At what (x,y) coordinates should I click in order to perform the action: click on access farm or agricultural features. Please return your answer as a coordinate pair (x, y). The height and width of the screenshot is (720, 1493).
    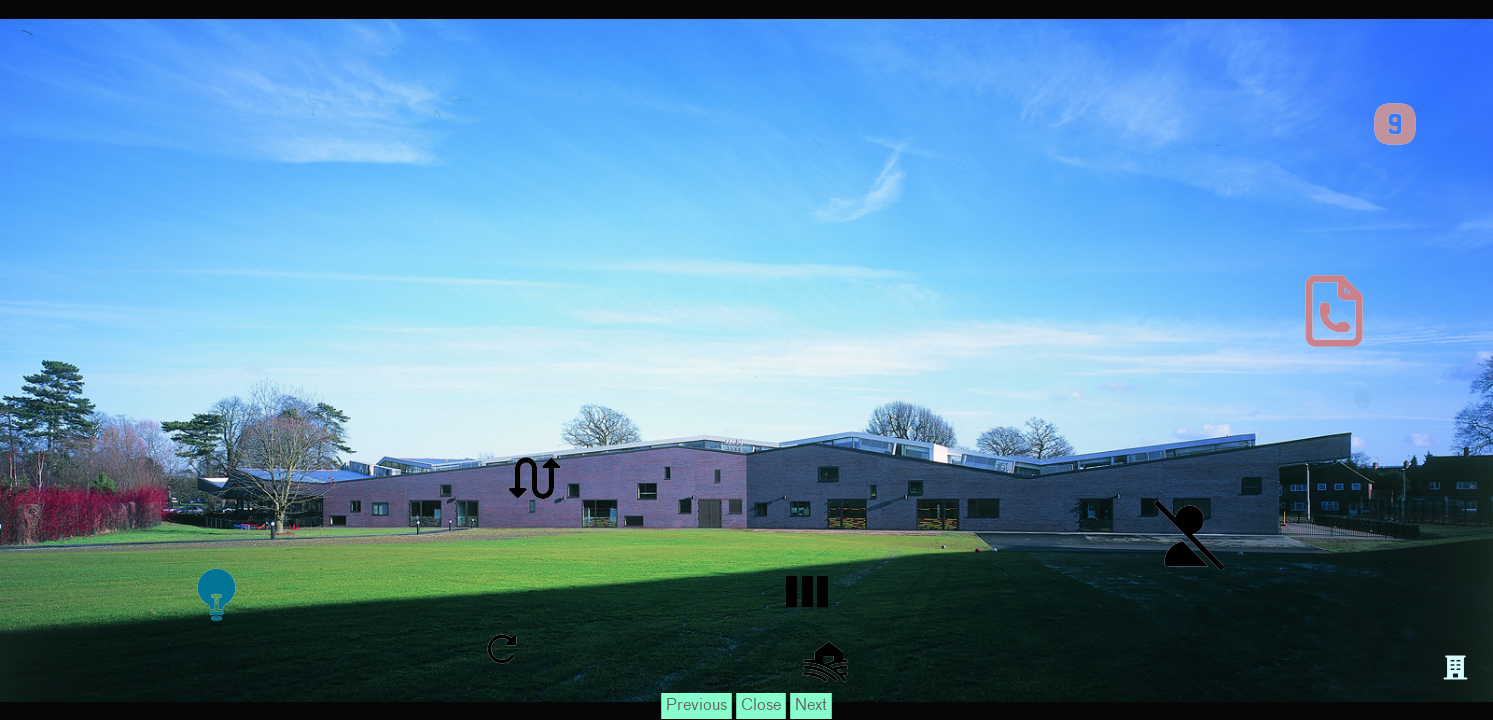
    Looking at the image, I should click on (825, 662).